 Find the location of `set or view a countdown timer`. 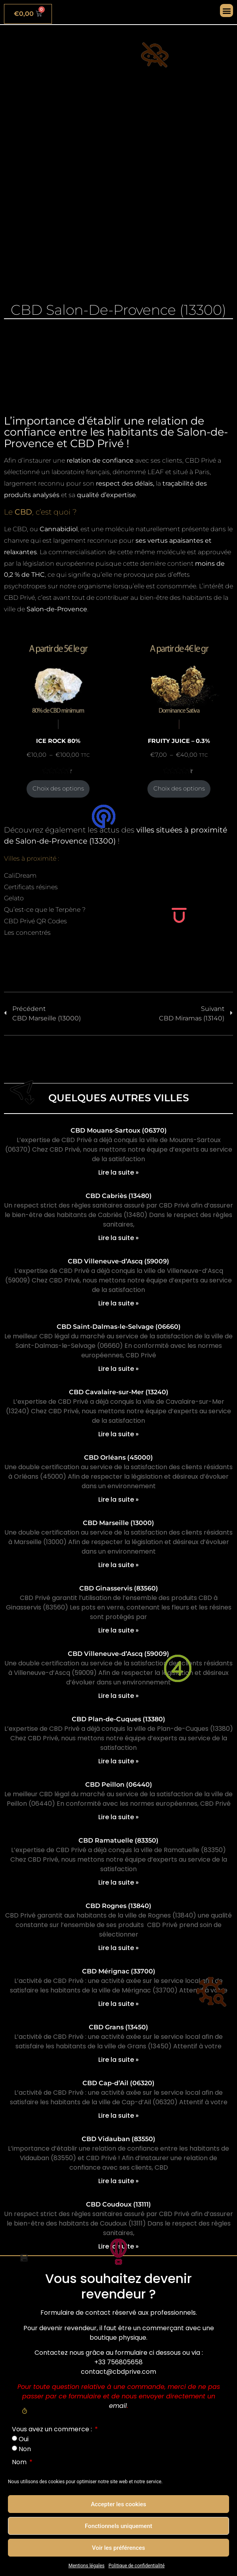

set or view a countdown timer is located at coordinates (25, 2411).